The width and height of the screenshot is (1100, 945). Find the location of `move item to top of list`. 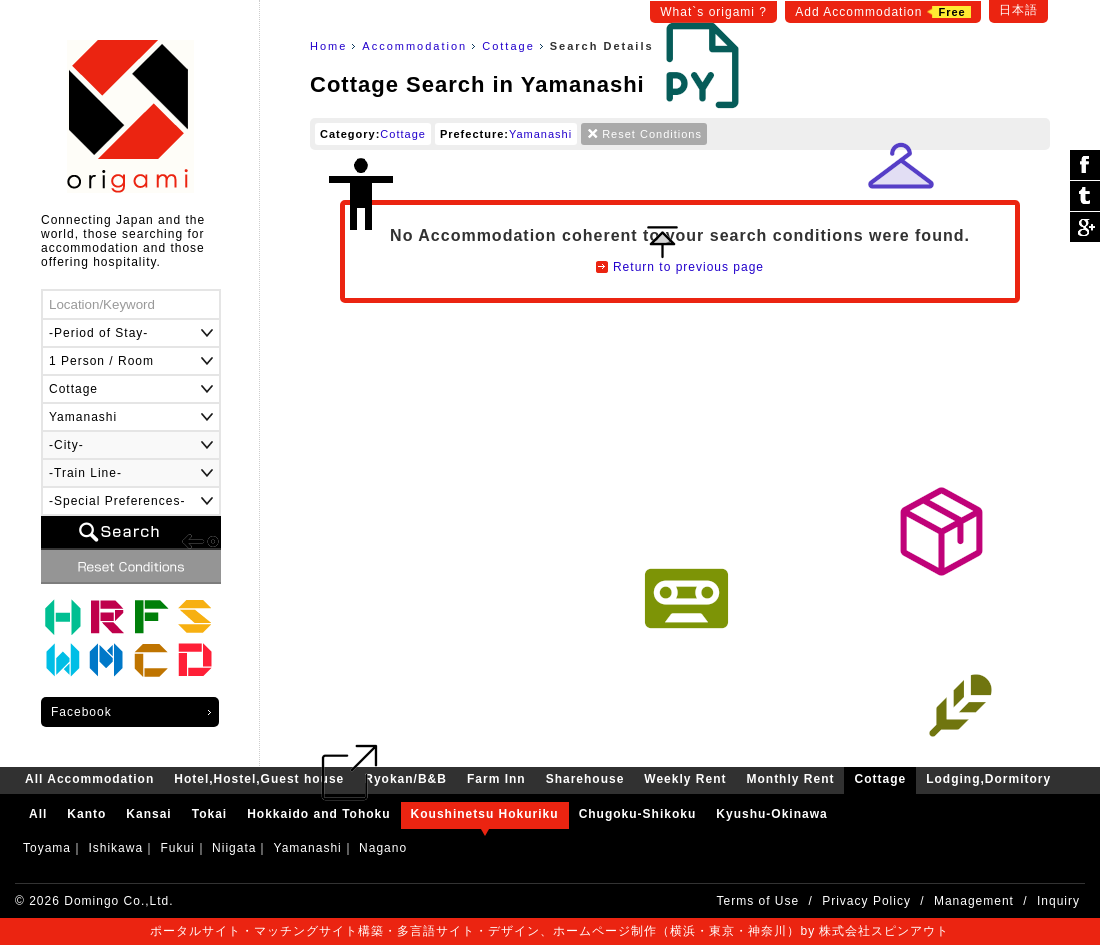

move item to top of list is located at coordinates (662, 241).